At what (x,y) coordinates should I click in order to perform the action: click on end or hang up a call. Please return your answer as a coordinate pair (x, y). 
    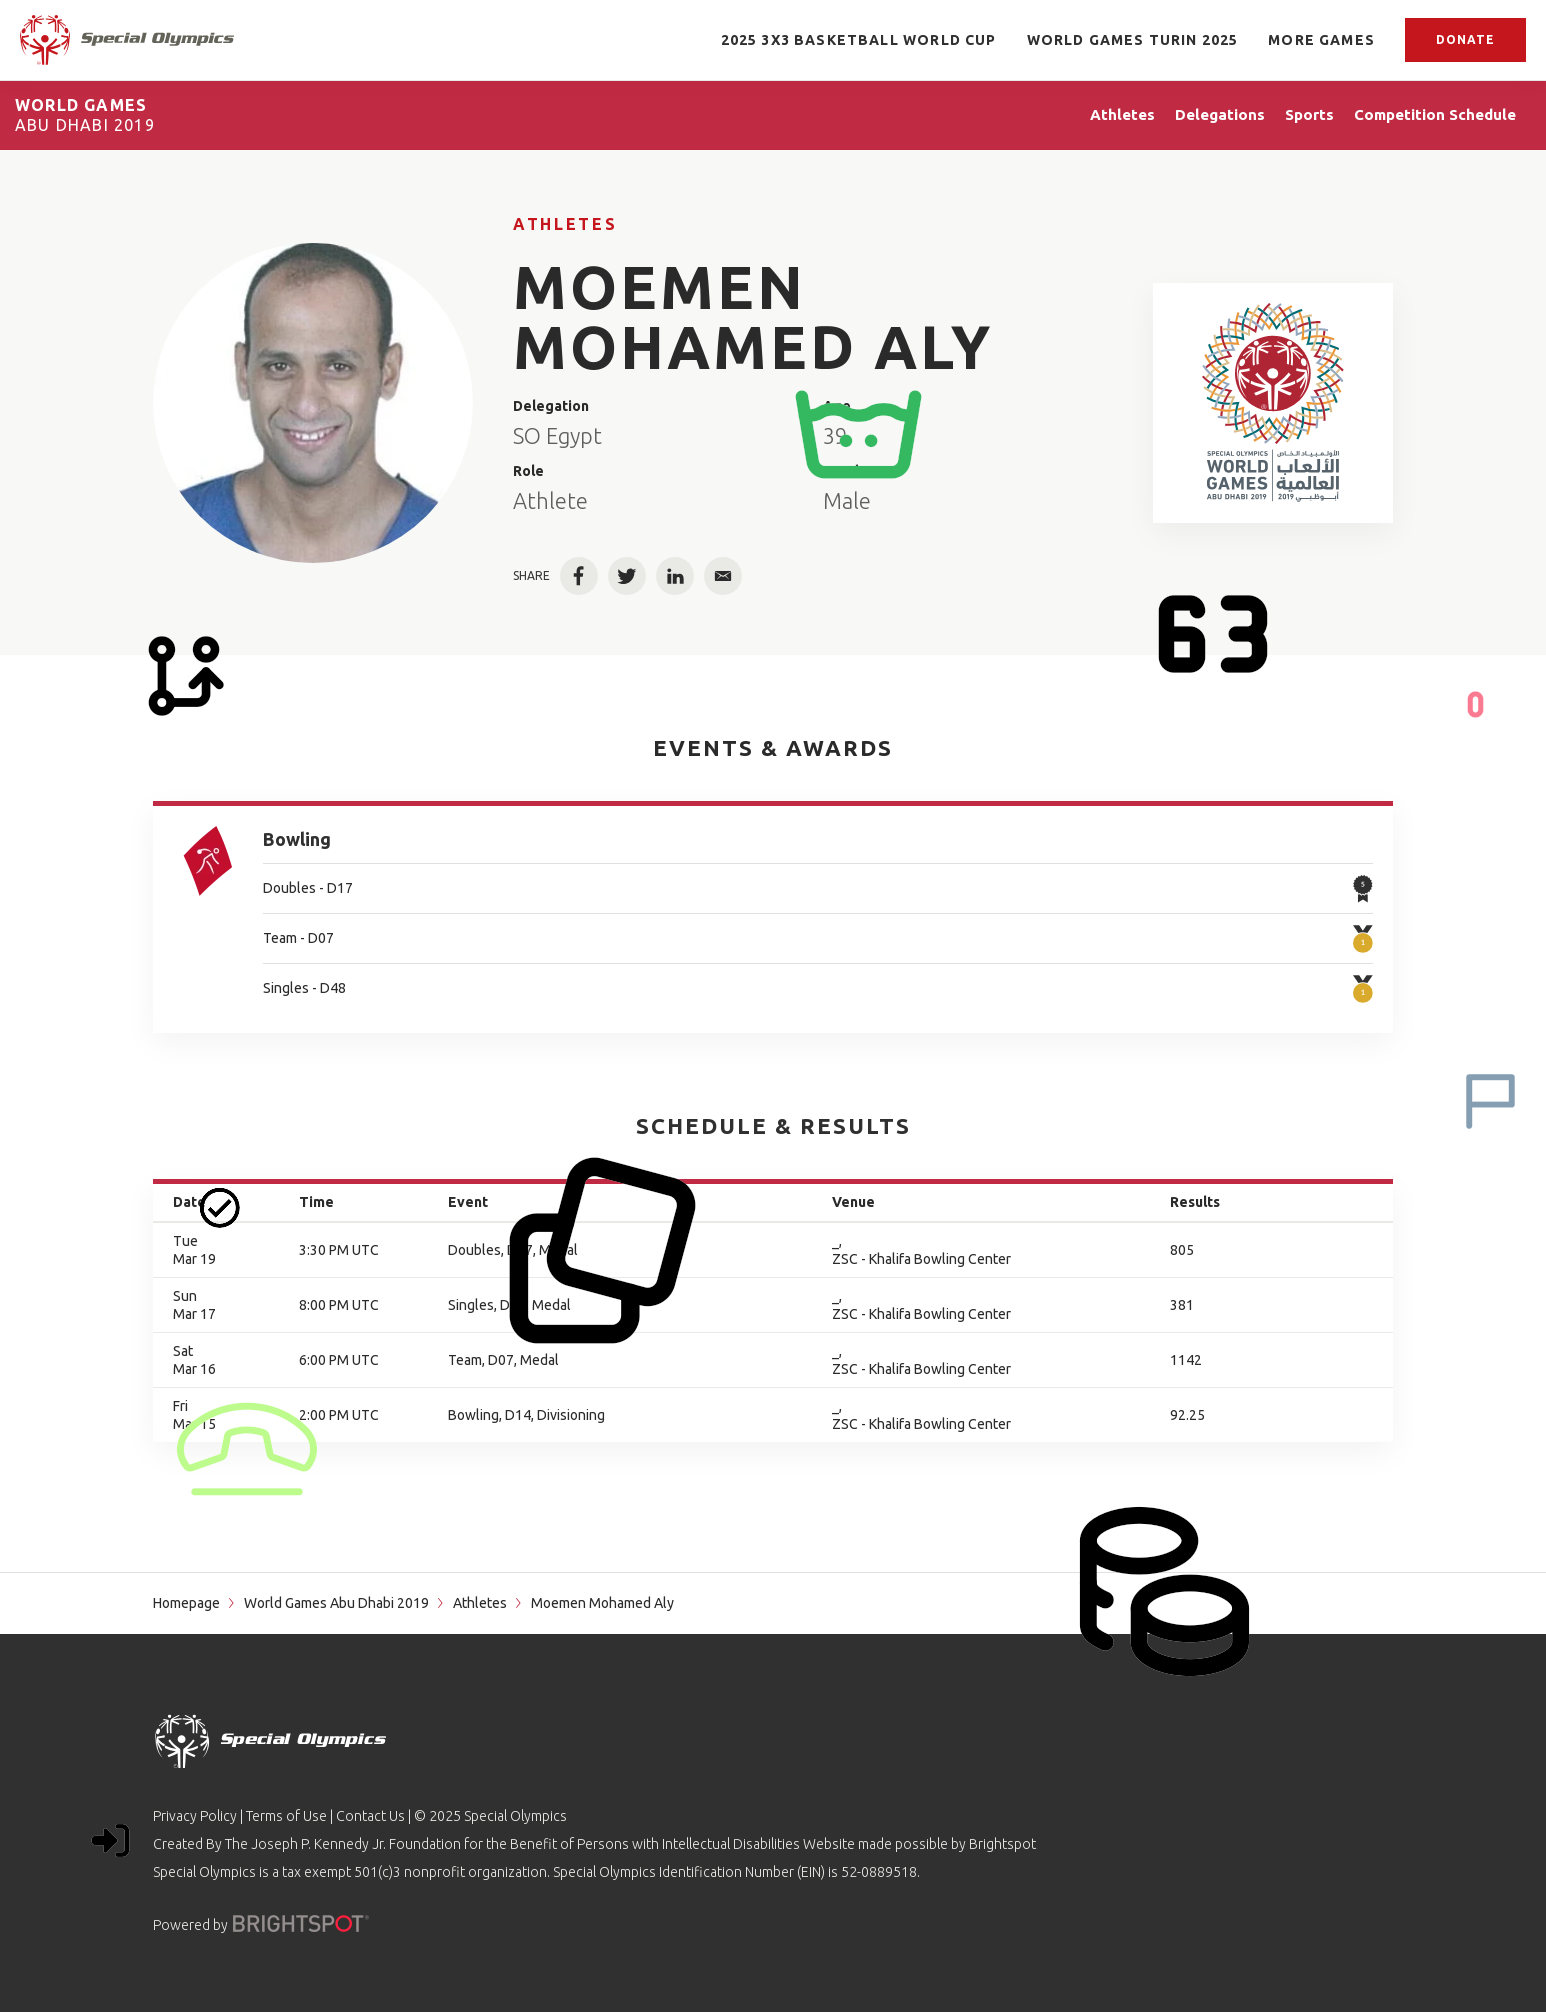
    Looking at the image, I should click on (247, 1449).